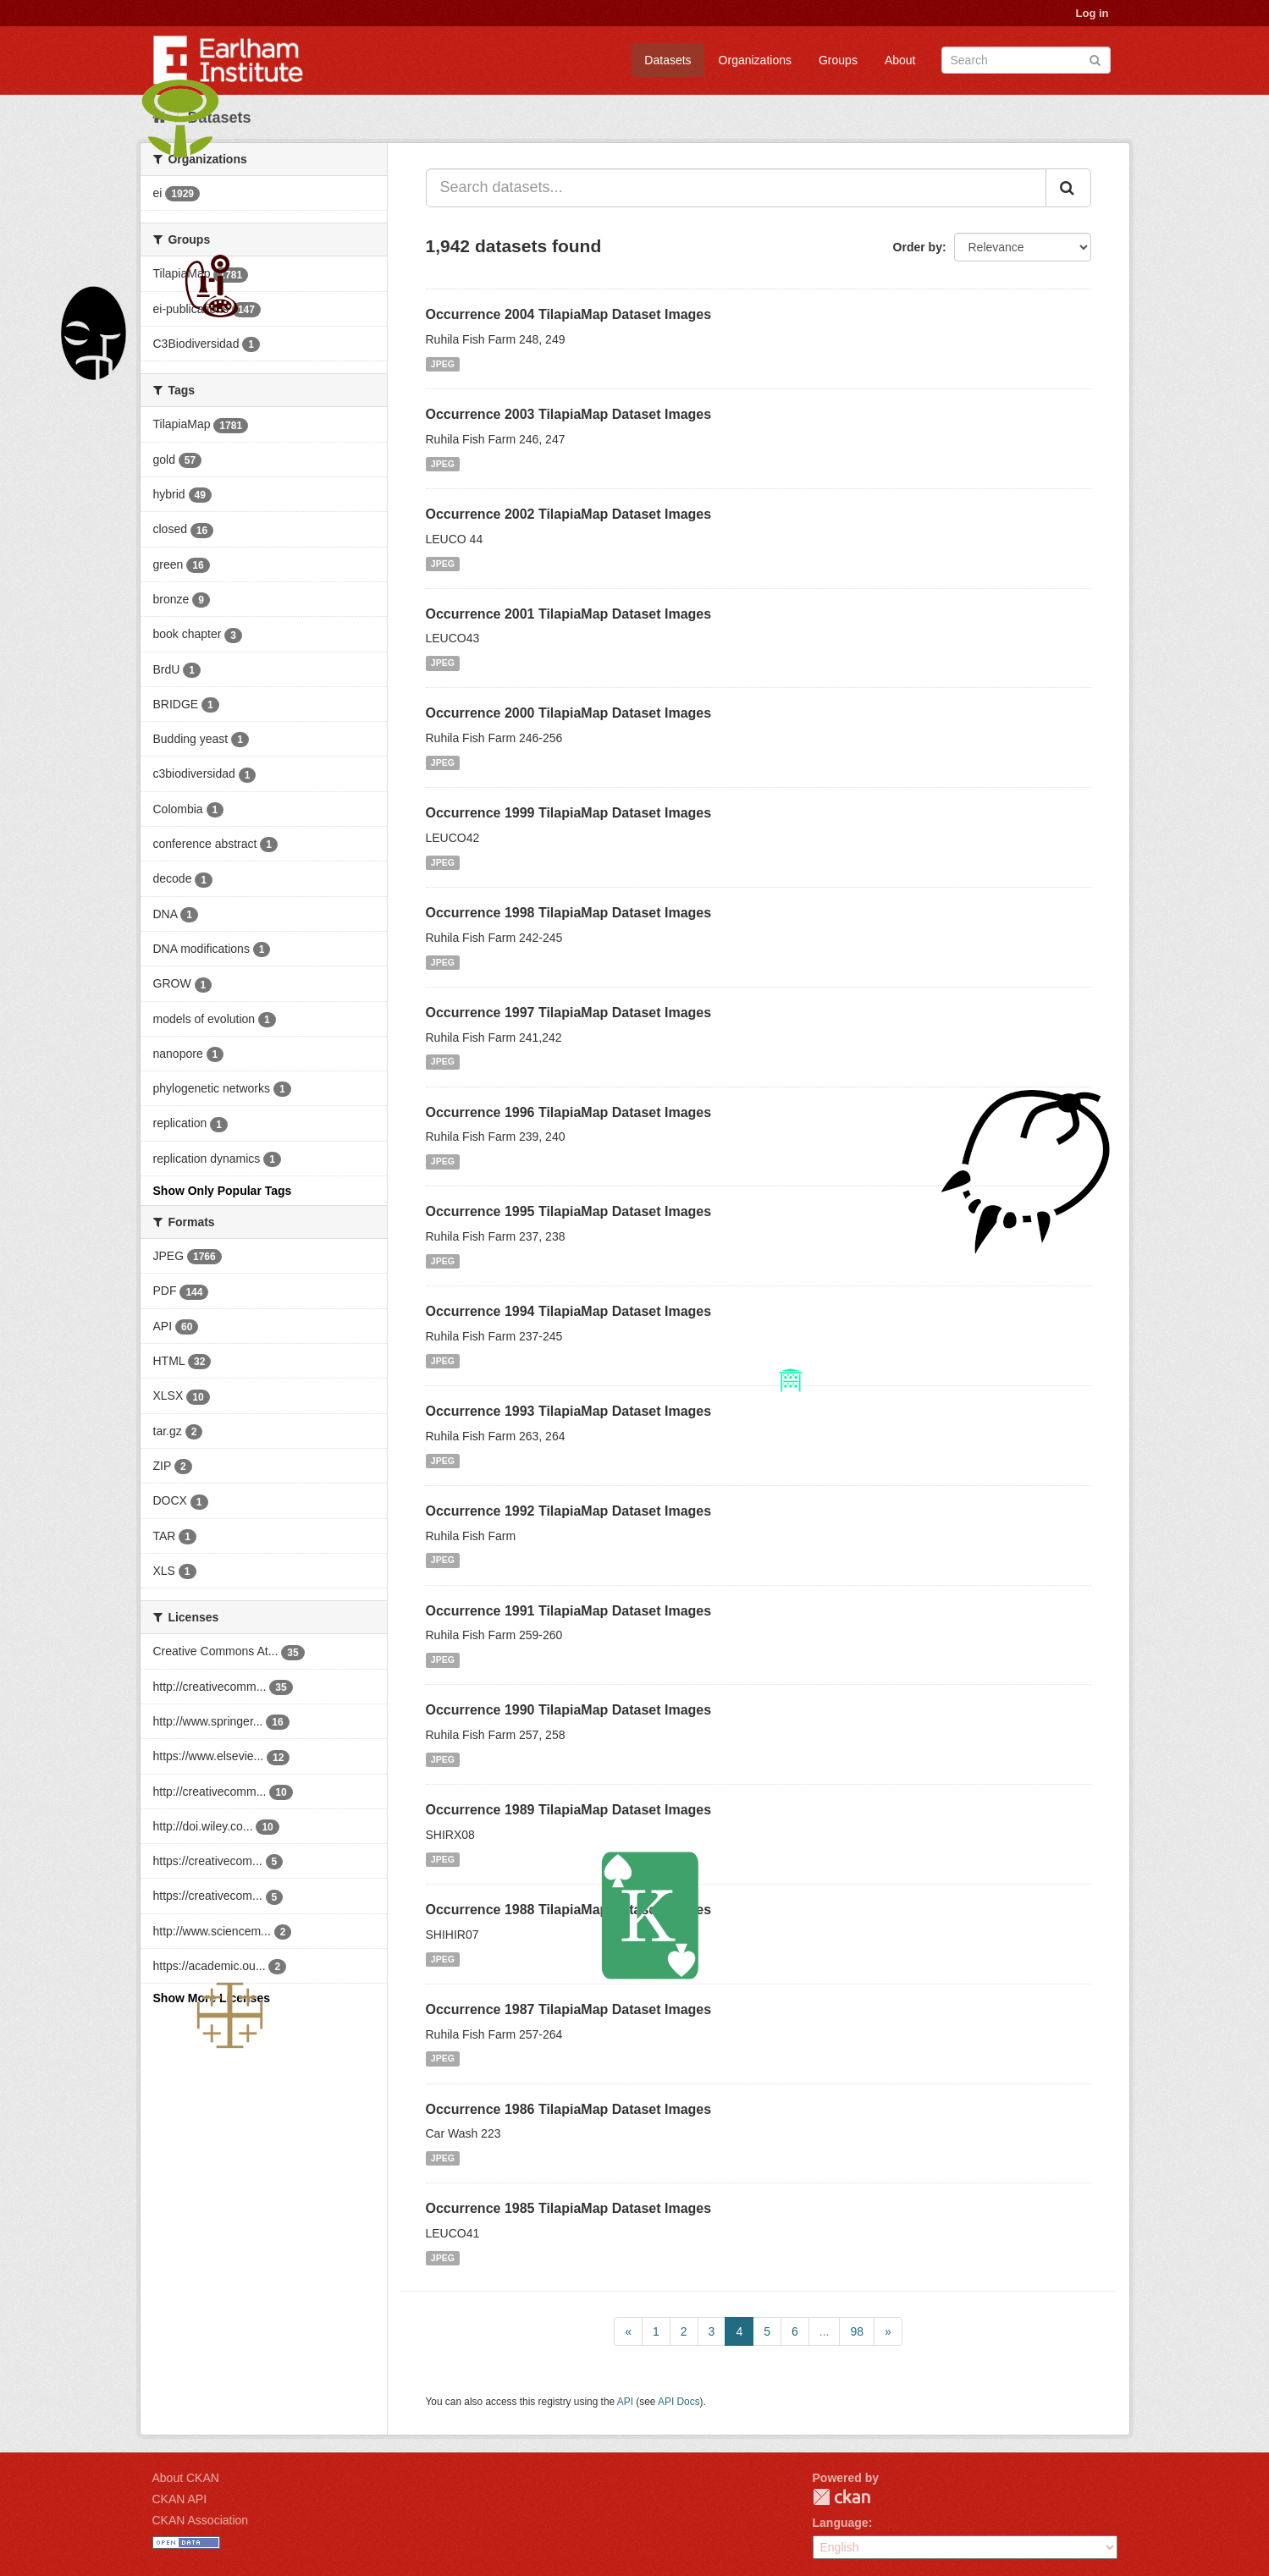 The width and height of the screenshot is (1269, 2576). I want to click on equip a tribal or primitive accessory, so click(1025, 1172).